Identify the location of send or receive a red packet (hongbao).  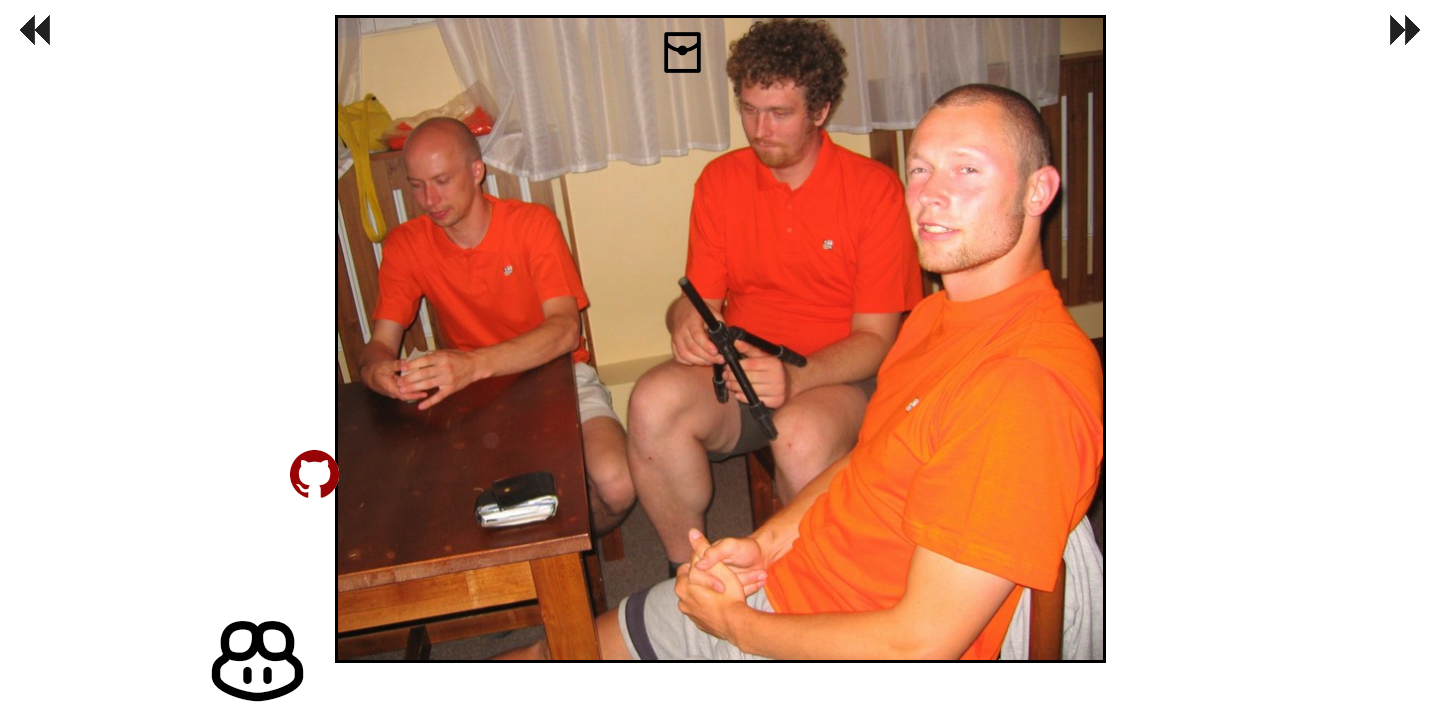
(682, 52).